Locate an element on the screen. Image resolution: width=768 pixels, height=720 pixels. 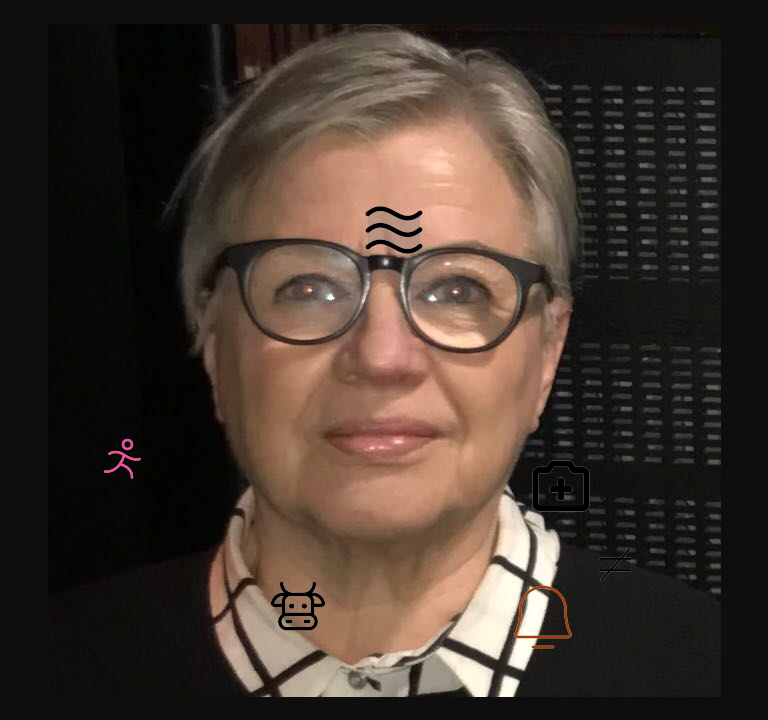
view notifications is located at coordinates (543, 617).